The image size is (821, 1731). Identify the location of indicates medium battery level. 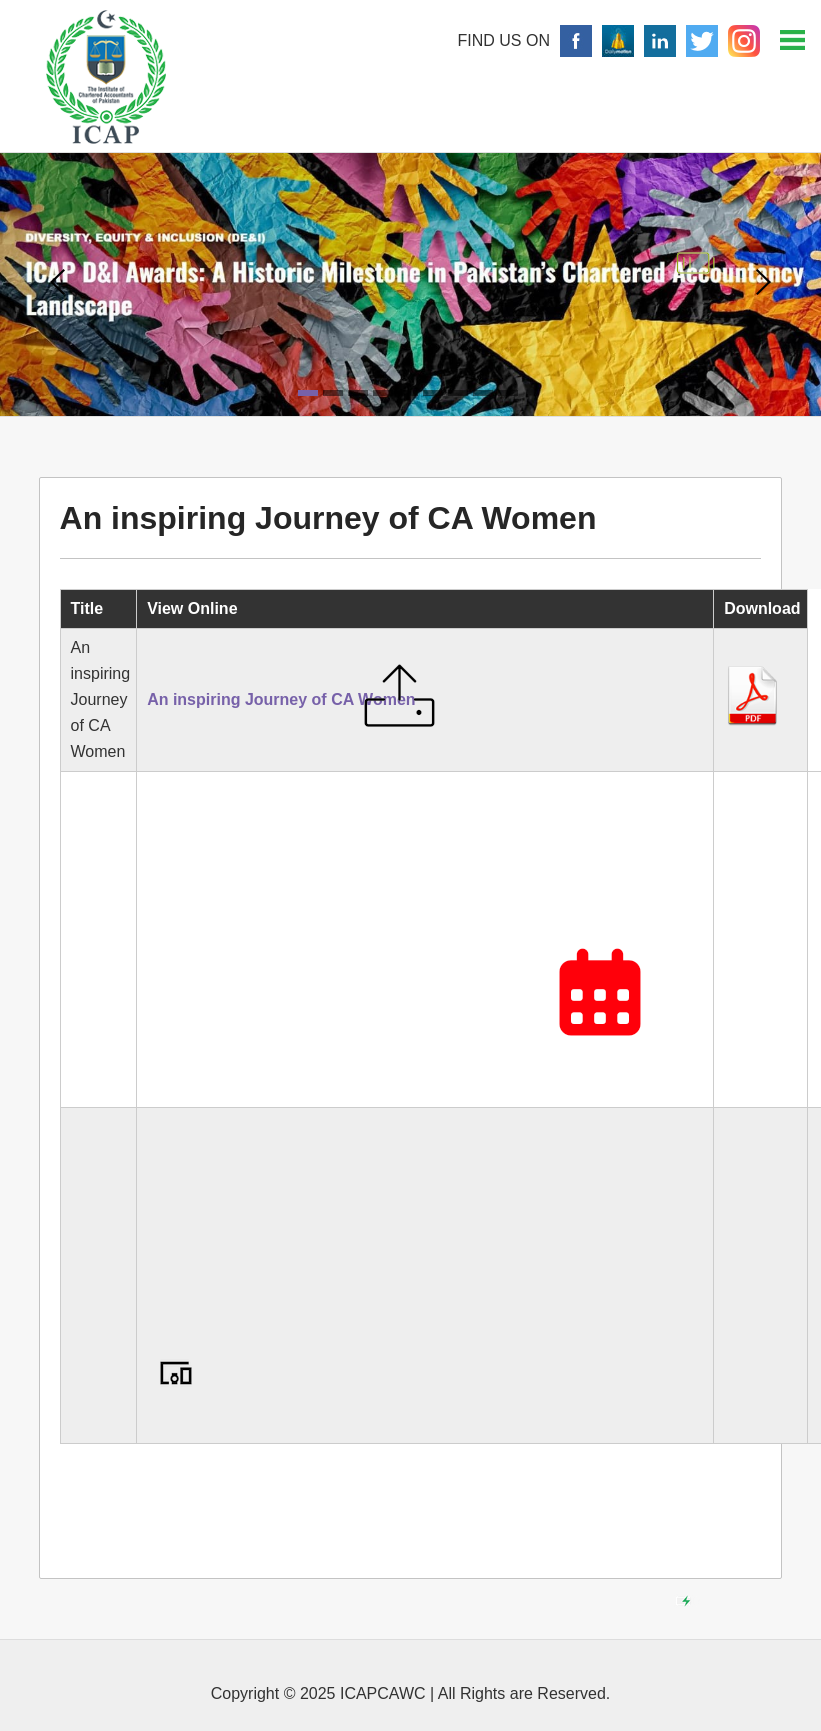
(695, 263).